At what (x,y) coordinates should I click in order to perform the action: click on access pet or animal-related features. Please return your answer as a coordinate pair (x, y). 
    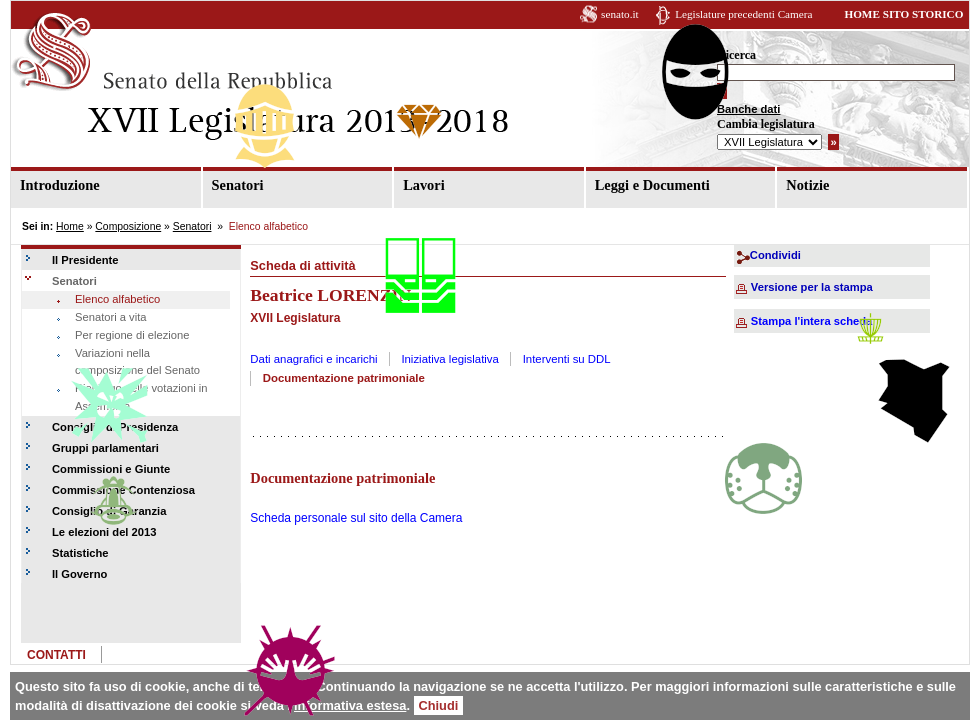
    Looking at the image, I should click on (763, 478).